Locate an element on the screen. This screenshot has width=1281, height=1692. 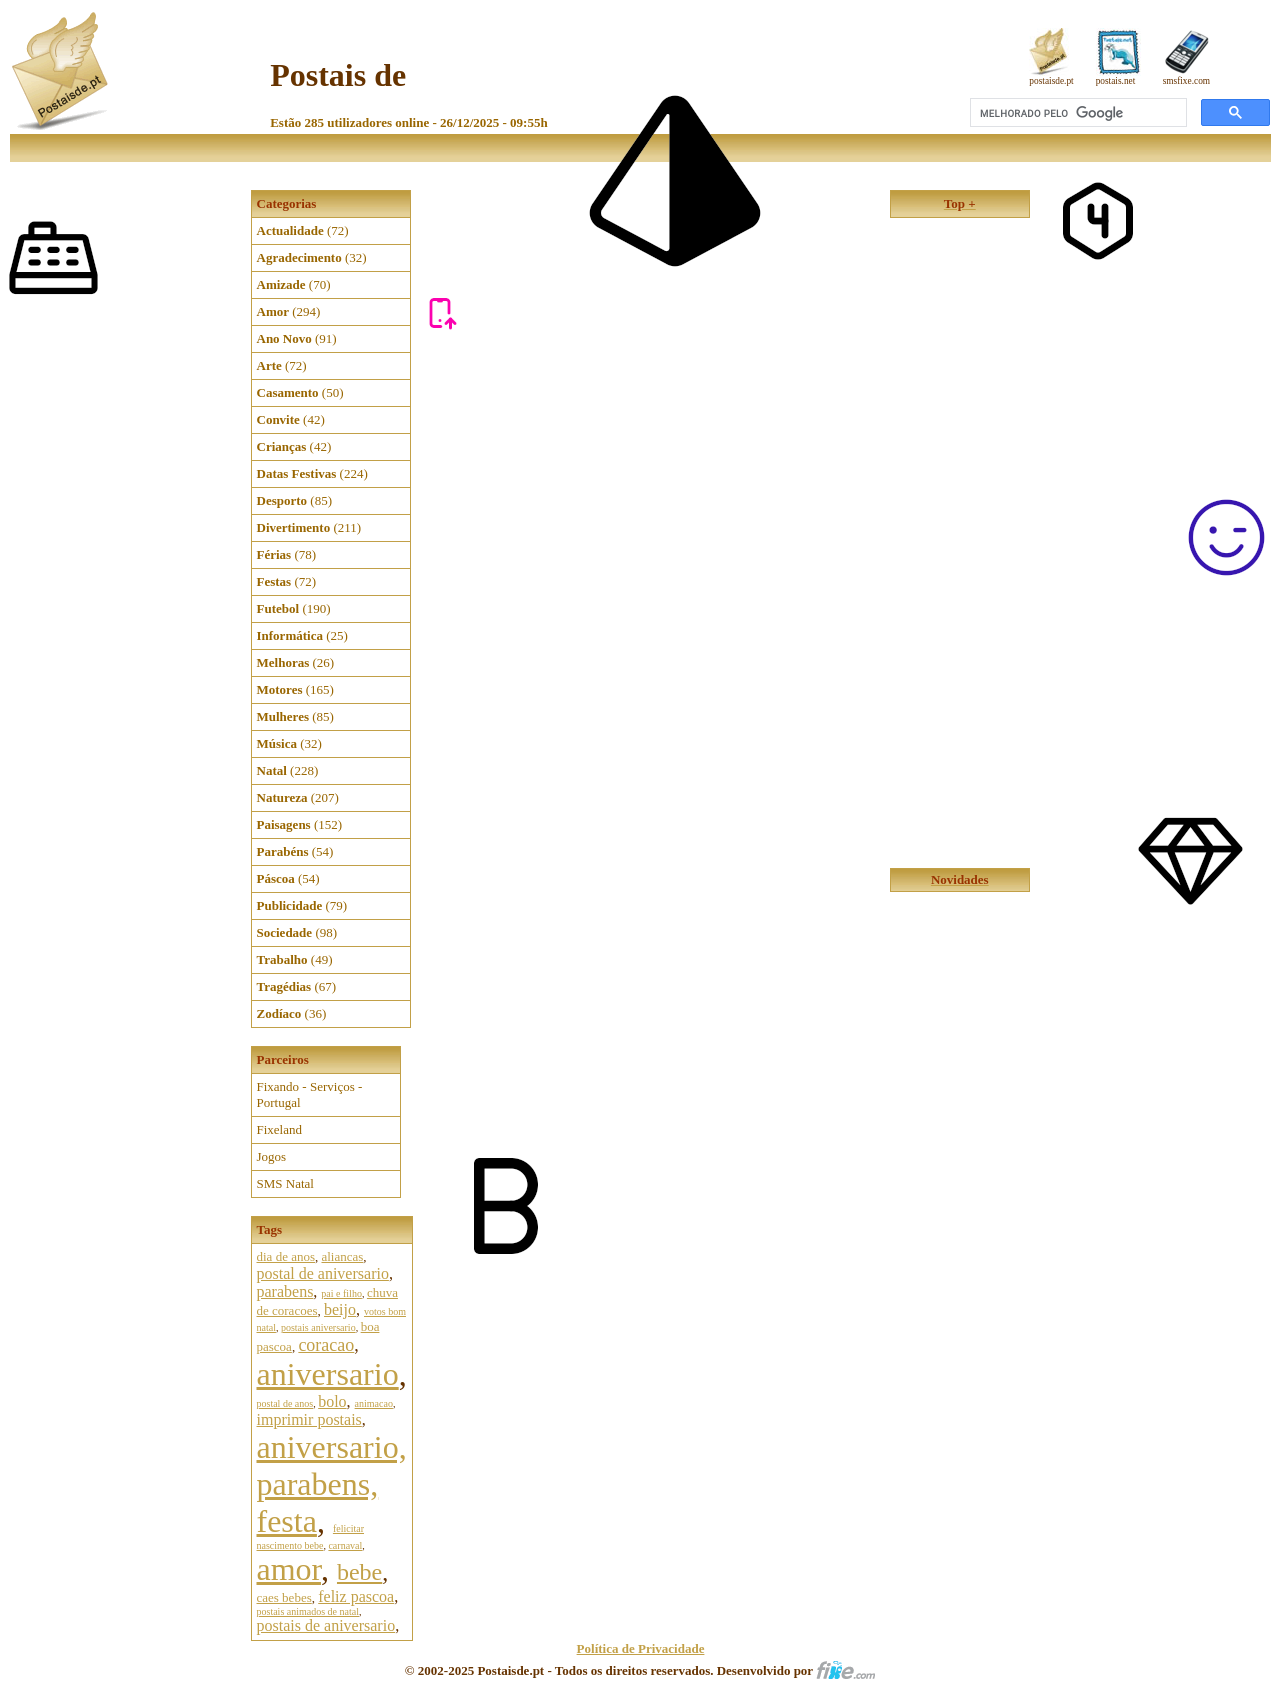
upload from mobile device is located at coordinates (440, 313).